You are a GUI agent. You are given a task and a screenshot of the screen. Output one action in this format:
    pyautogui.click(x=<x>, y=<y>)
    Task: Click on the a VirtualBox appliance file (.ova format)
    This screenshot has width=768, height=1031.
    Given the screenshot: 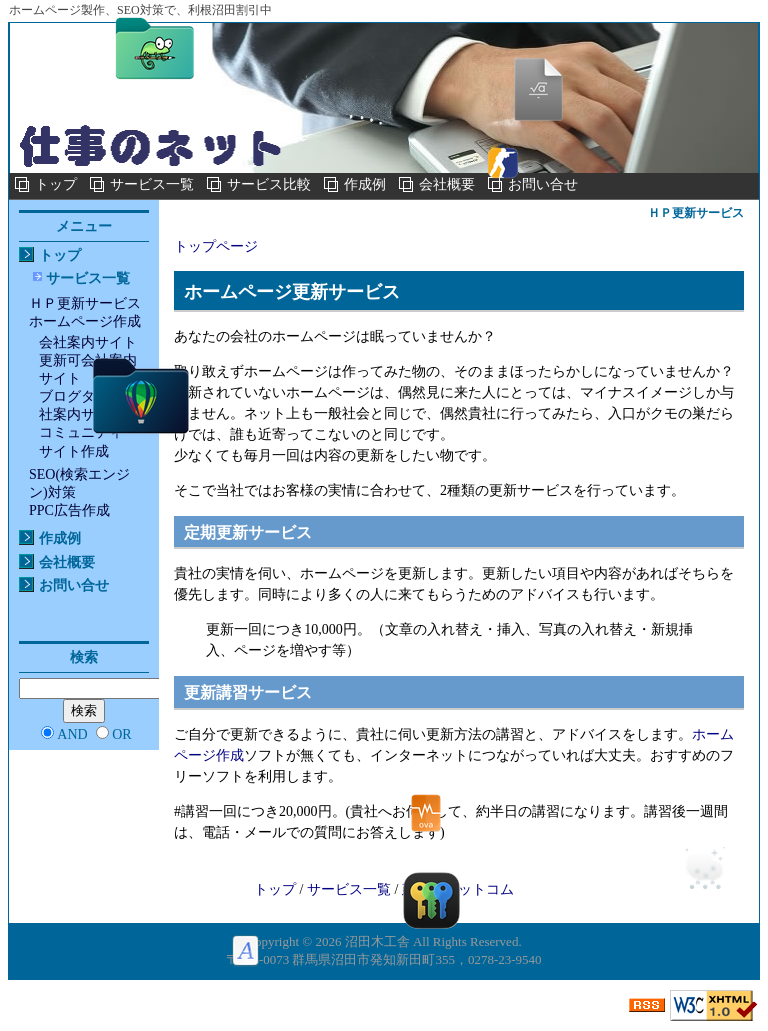 What is the action you would take?
    pyautogui.click(x=426, y=813)
    